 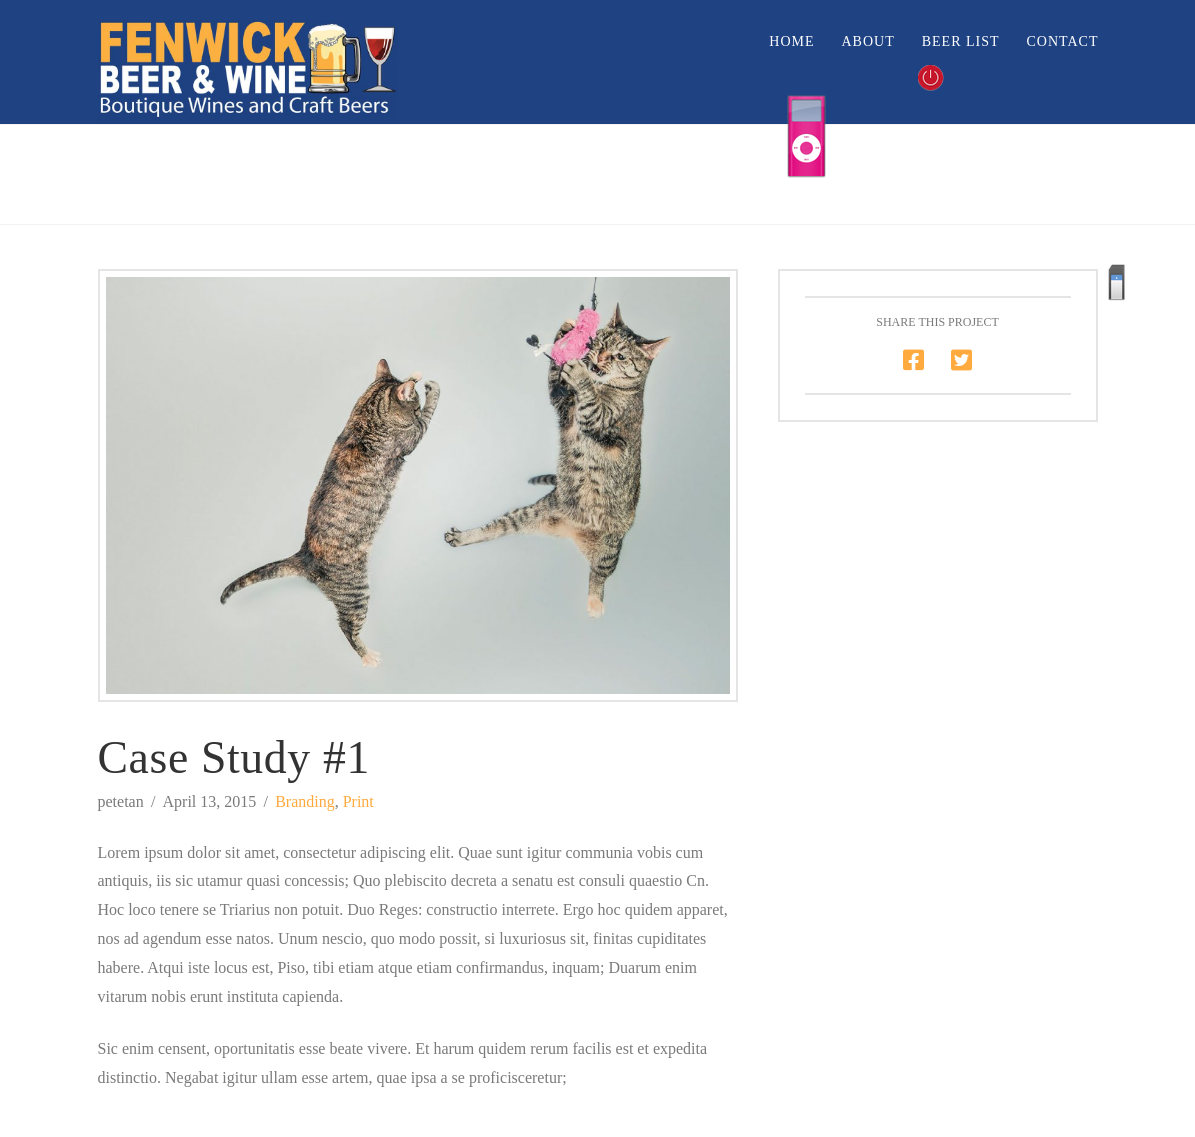 I want to click on access memory stick or removable storage, so click(x=1116, y=282).